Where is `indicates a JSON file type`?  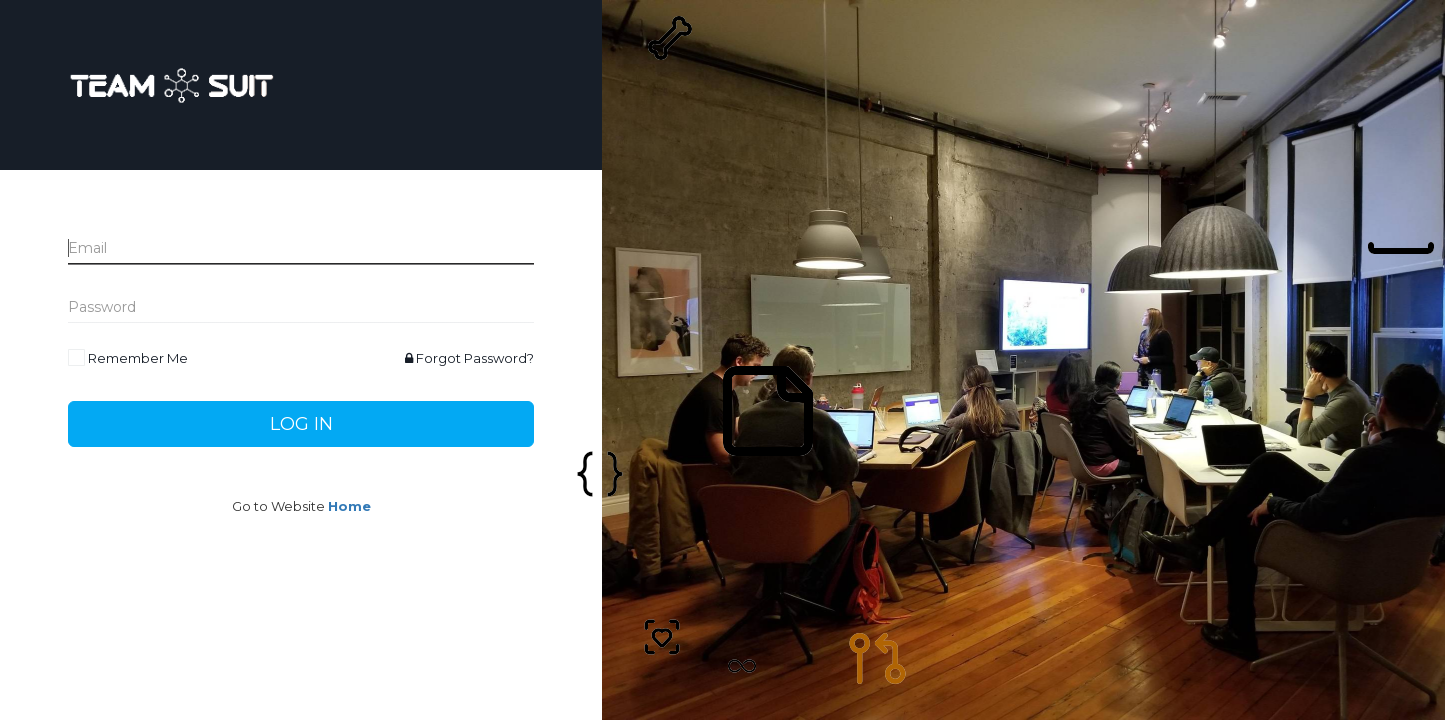
indicates a JSON file type is located at coordinates (600, 474).